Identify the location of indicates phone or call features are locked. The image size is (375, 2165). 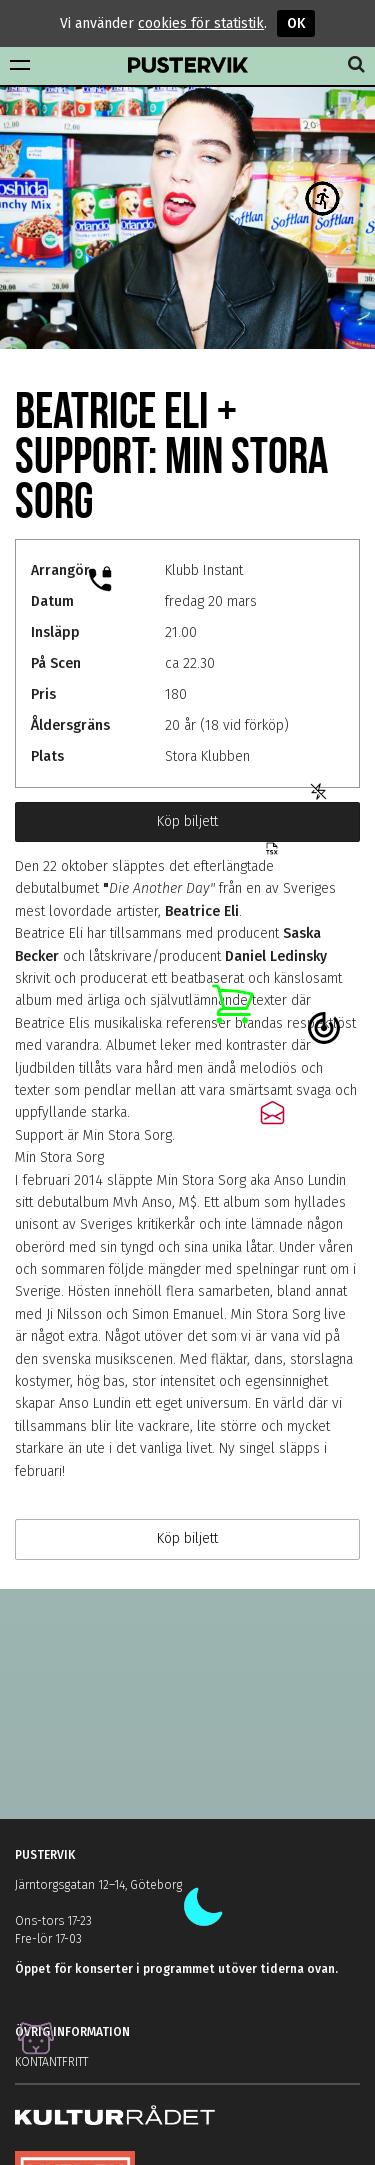
(100, 580).